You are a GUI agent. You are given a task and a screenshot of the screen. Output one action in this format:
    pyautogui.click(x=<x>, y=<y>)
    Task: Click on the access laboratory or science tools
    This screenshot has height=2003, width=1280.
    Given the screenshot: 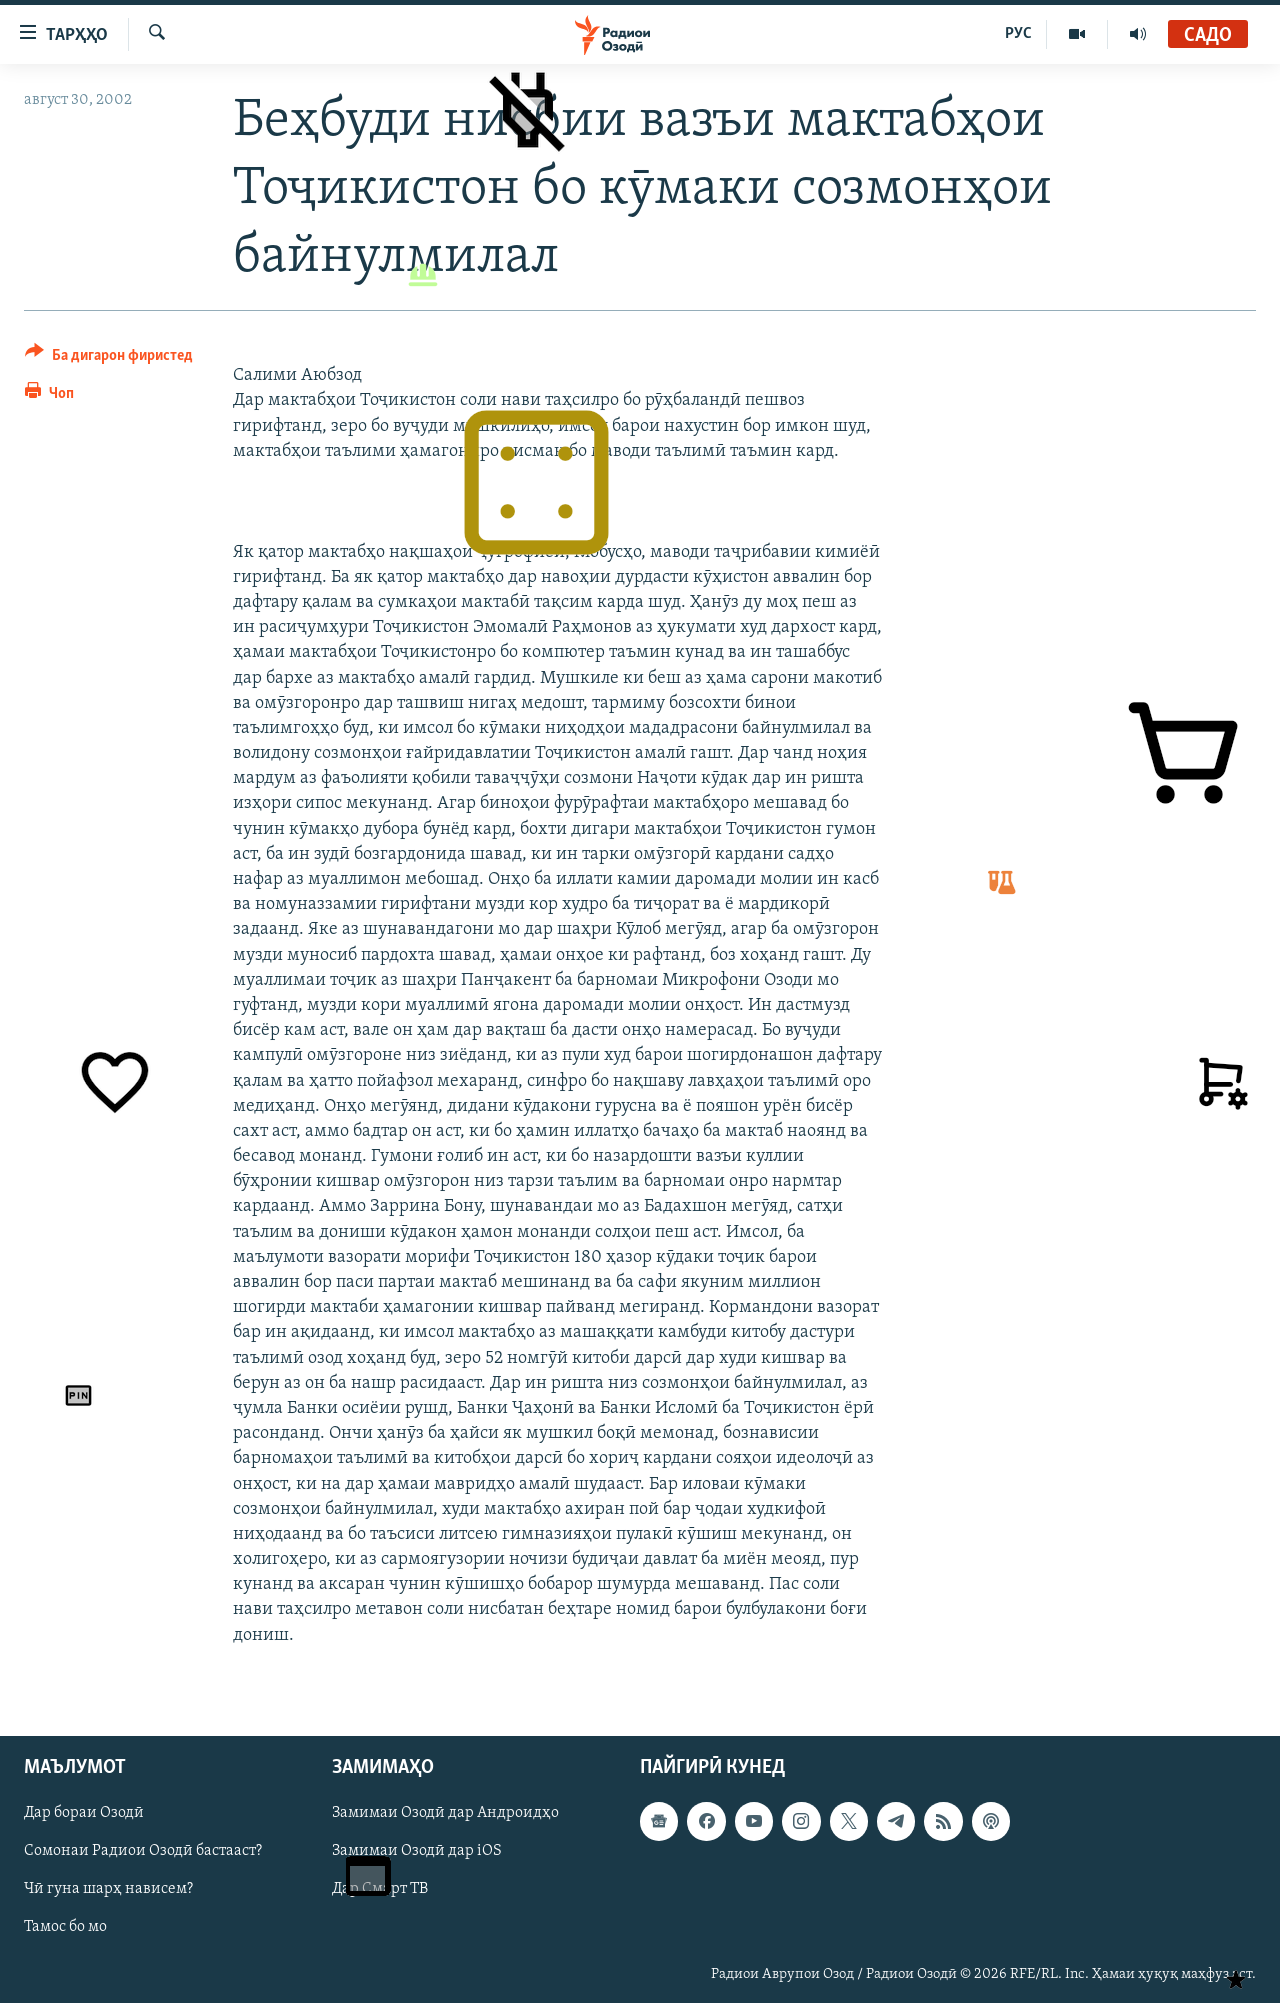 What is the action you would take?
    pyautogui.click(x=1002, y=882)
    